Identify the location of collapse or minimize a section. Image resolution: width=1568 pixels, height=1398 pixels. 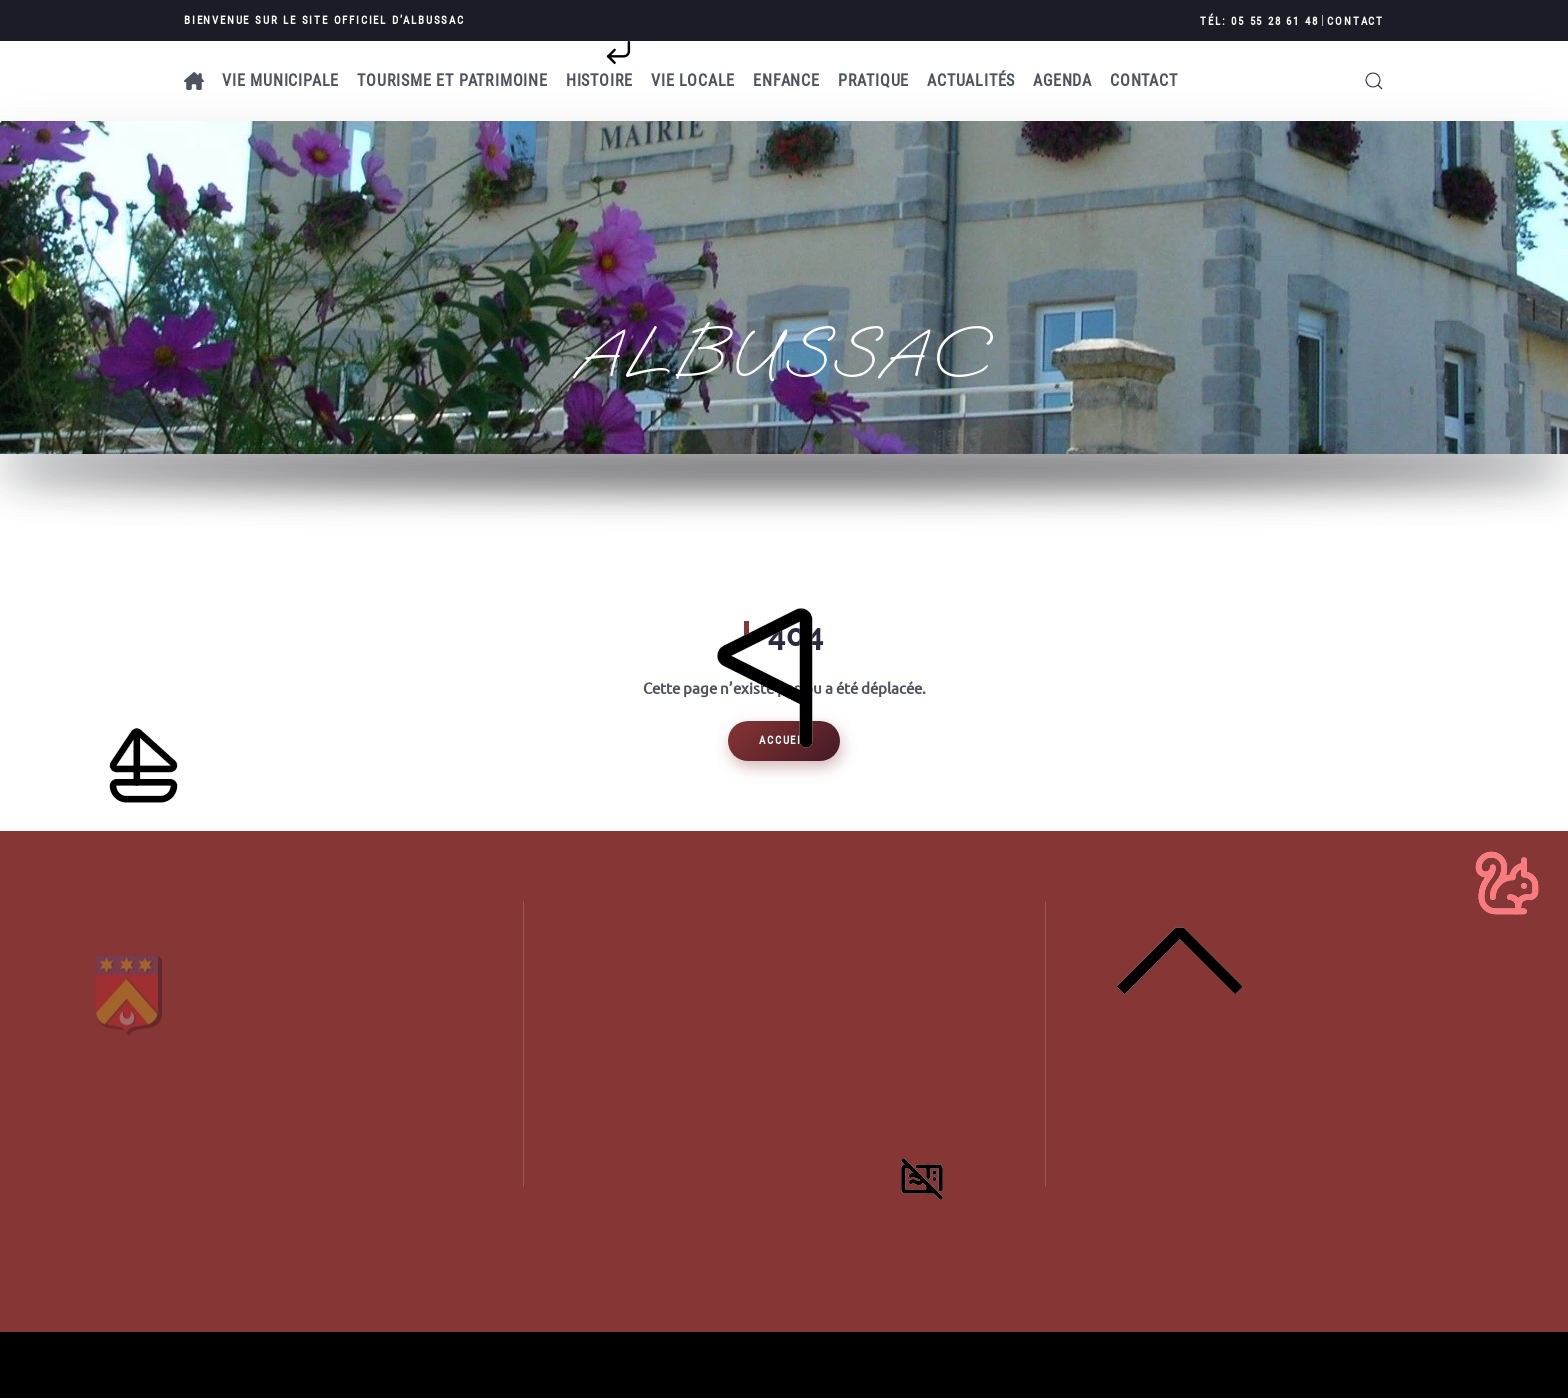
(1179, 965).